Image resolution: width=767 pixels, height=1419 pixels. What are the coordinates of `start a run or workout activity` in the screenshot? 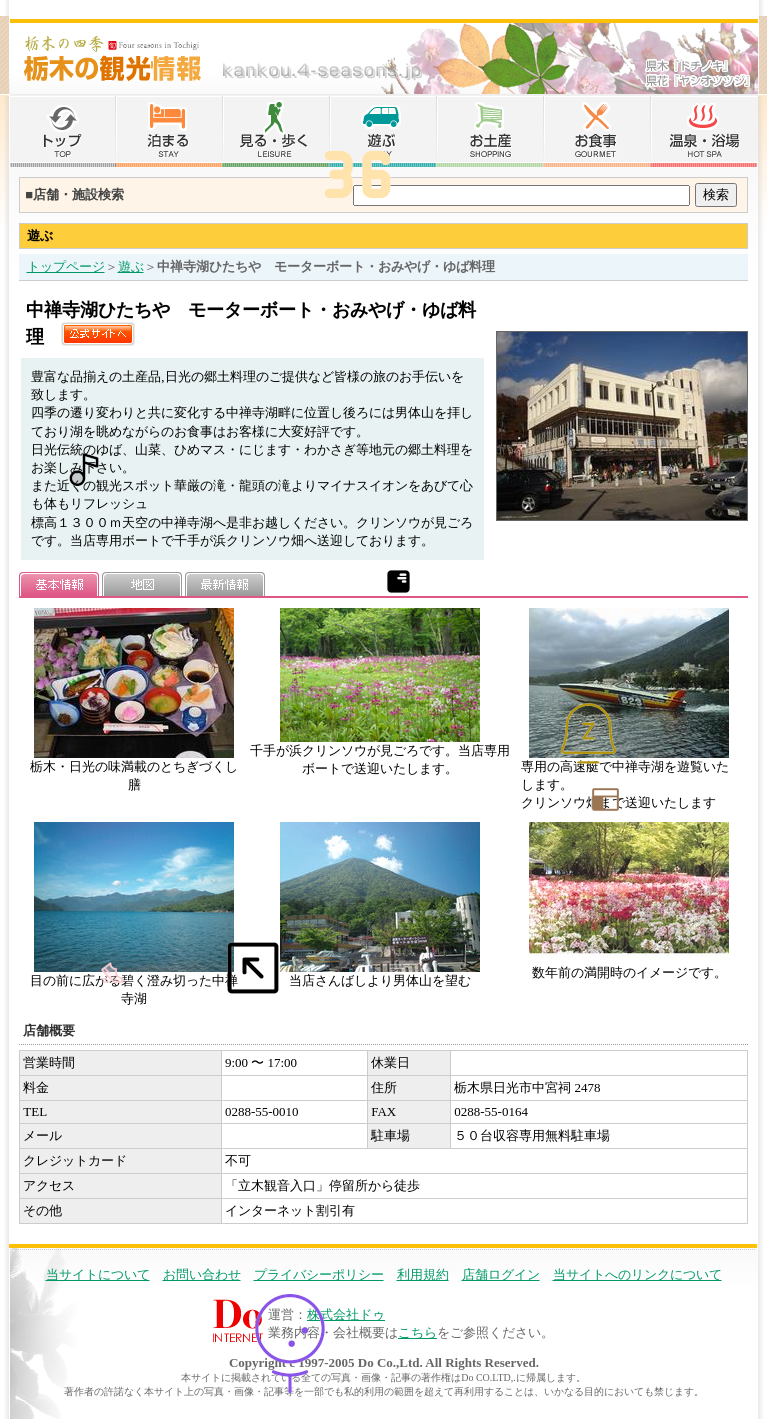 It's located at (112, 974).